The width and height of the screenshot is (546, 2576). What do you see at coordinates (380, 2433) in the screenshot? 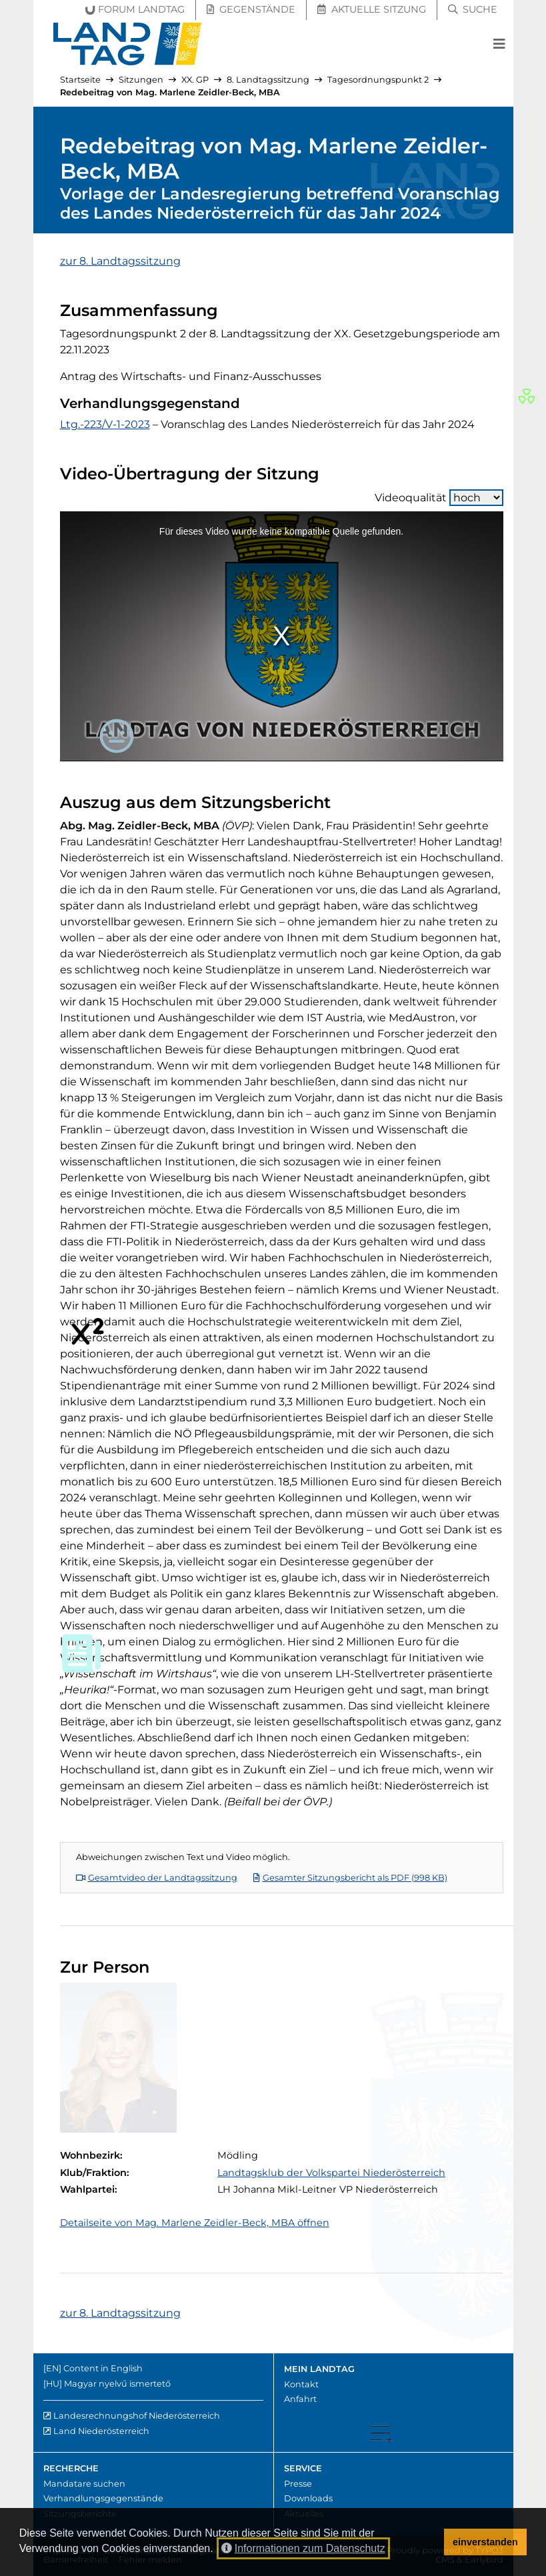
I see `add a new item to the list` at bounding box center [380, 2433].